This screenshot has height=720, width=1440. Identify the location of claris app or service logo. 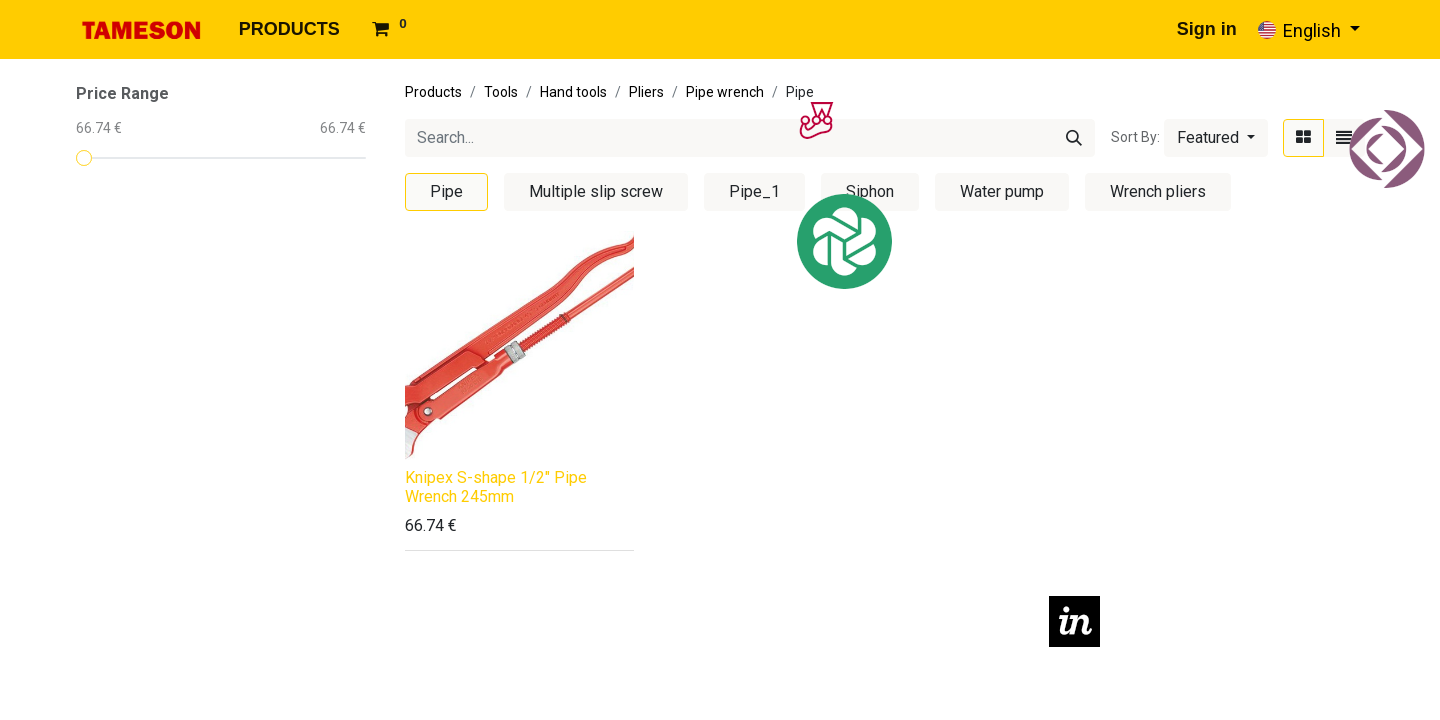
(1387, 149).